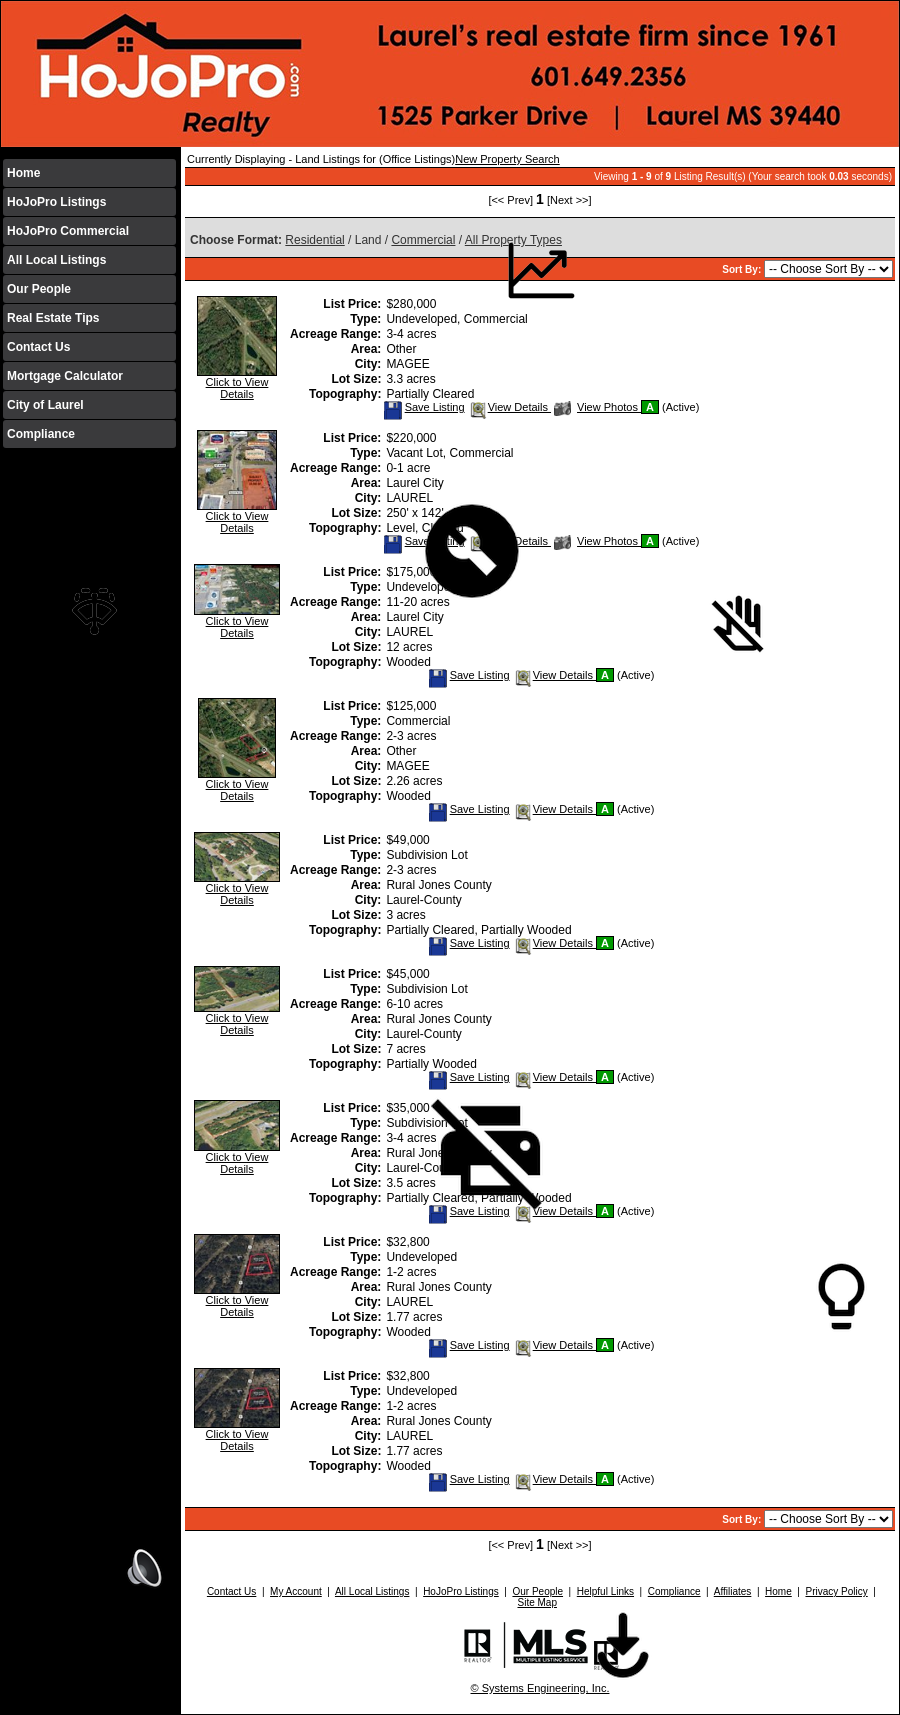 The width and height of the screenshot is (900, 1715). What do you see at coordinates (623, 1643) in the screenshot?
I see `download content to device` at bounding box center [623, 1643].